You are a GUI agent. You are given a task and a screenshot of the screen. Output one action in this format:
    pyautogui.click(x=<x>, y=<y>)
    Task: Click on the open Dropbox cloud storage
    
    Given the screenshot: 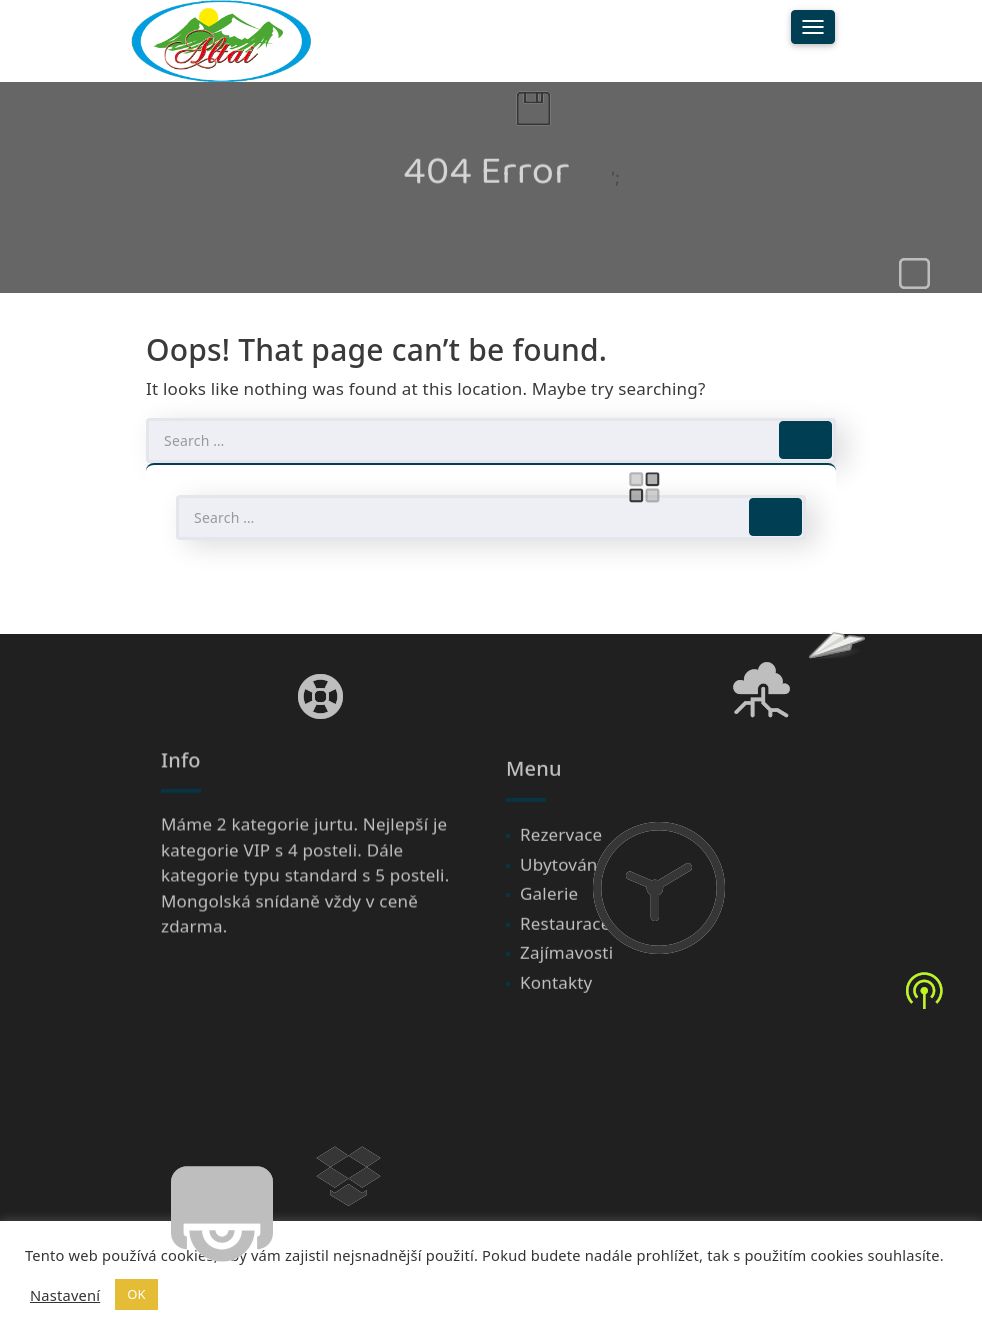 What is the action you would take?
    pyautogui.click(x=348, y=1178)
    